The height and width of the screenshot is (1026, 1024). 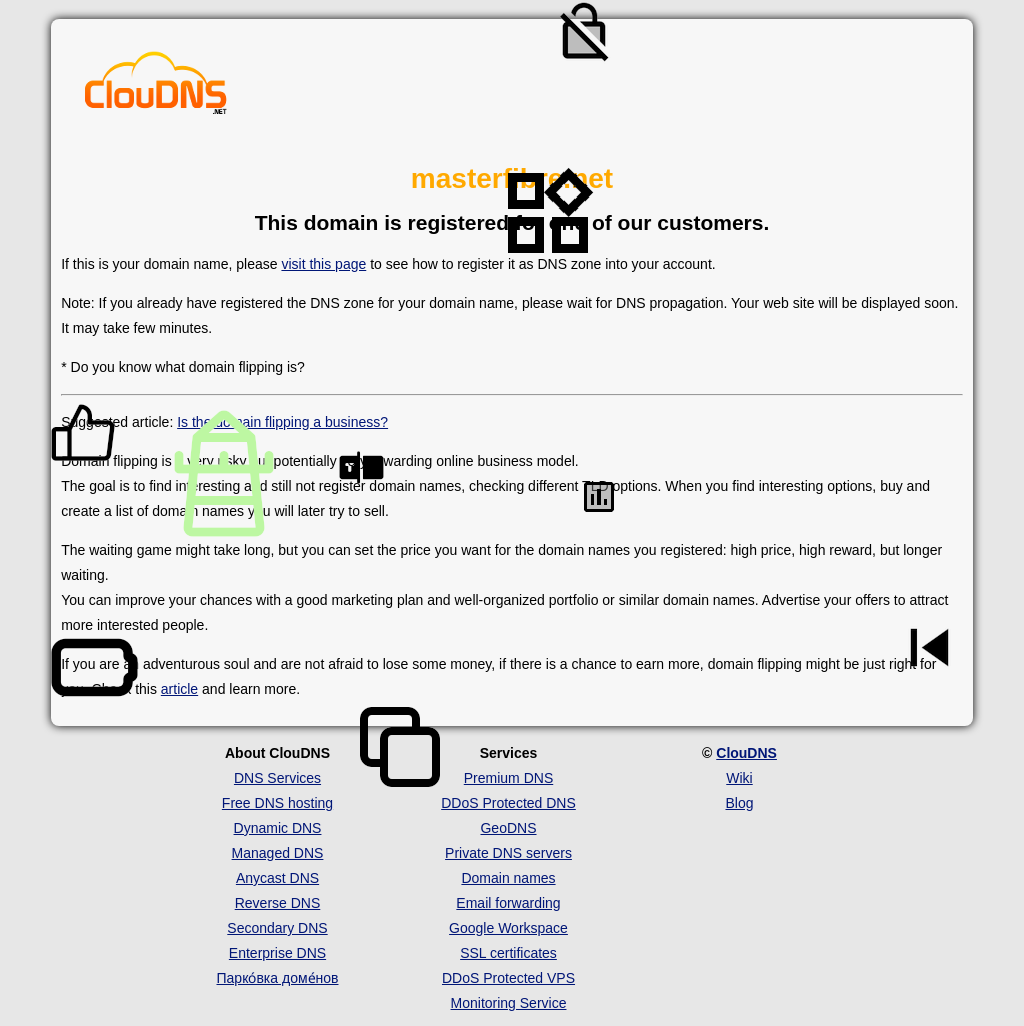 What do you see at coordinates (548, 213) in the screenshot?
I see `access widgets or mini-apps` at bounding box center [548, 213].